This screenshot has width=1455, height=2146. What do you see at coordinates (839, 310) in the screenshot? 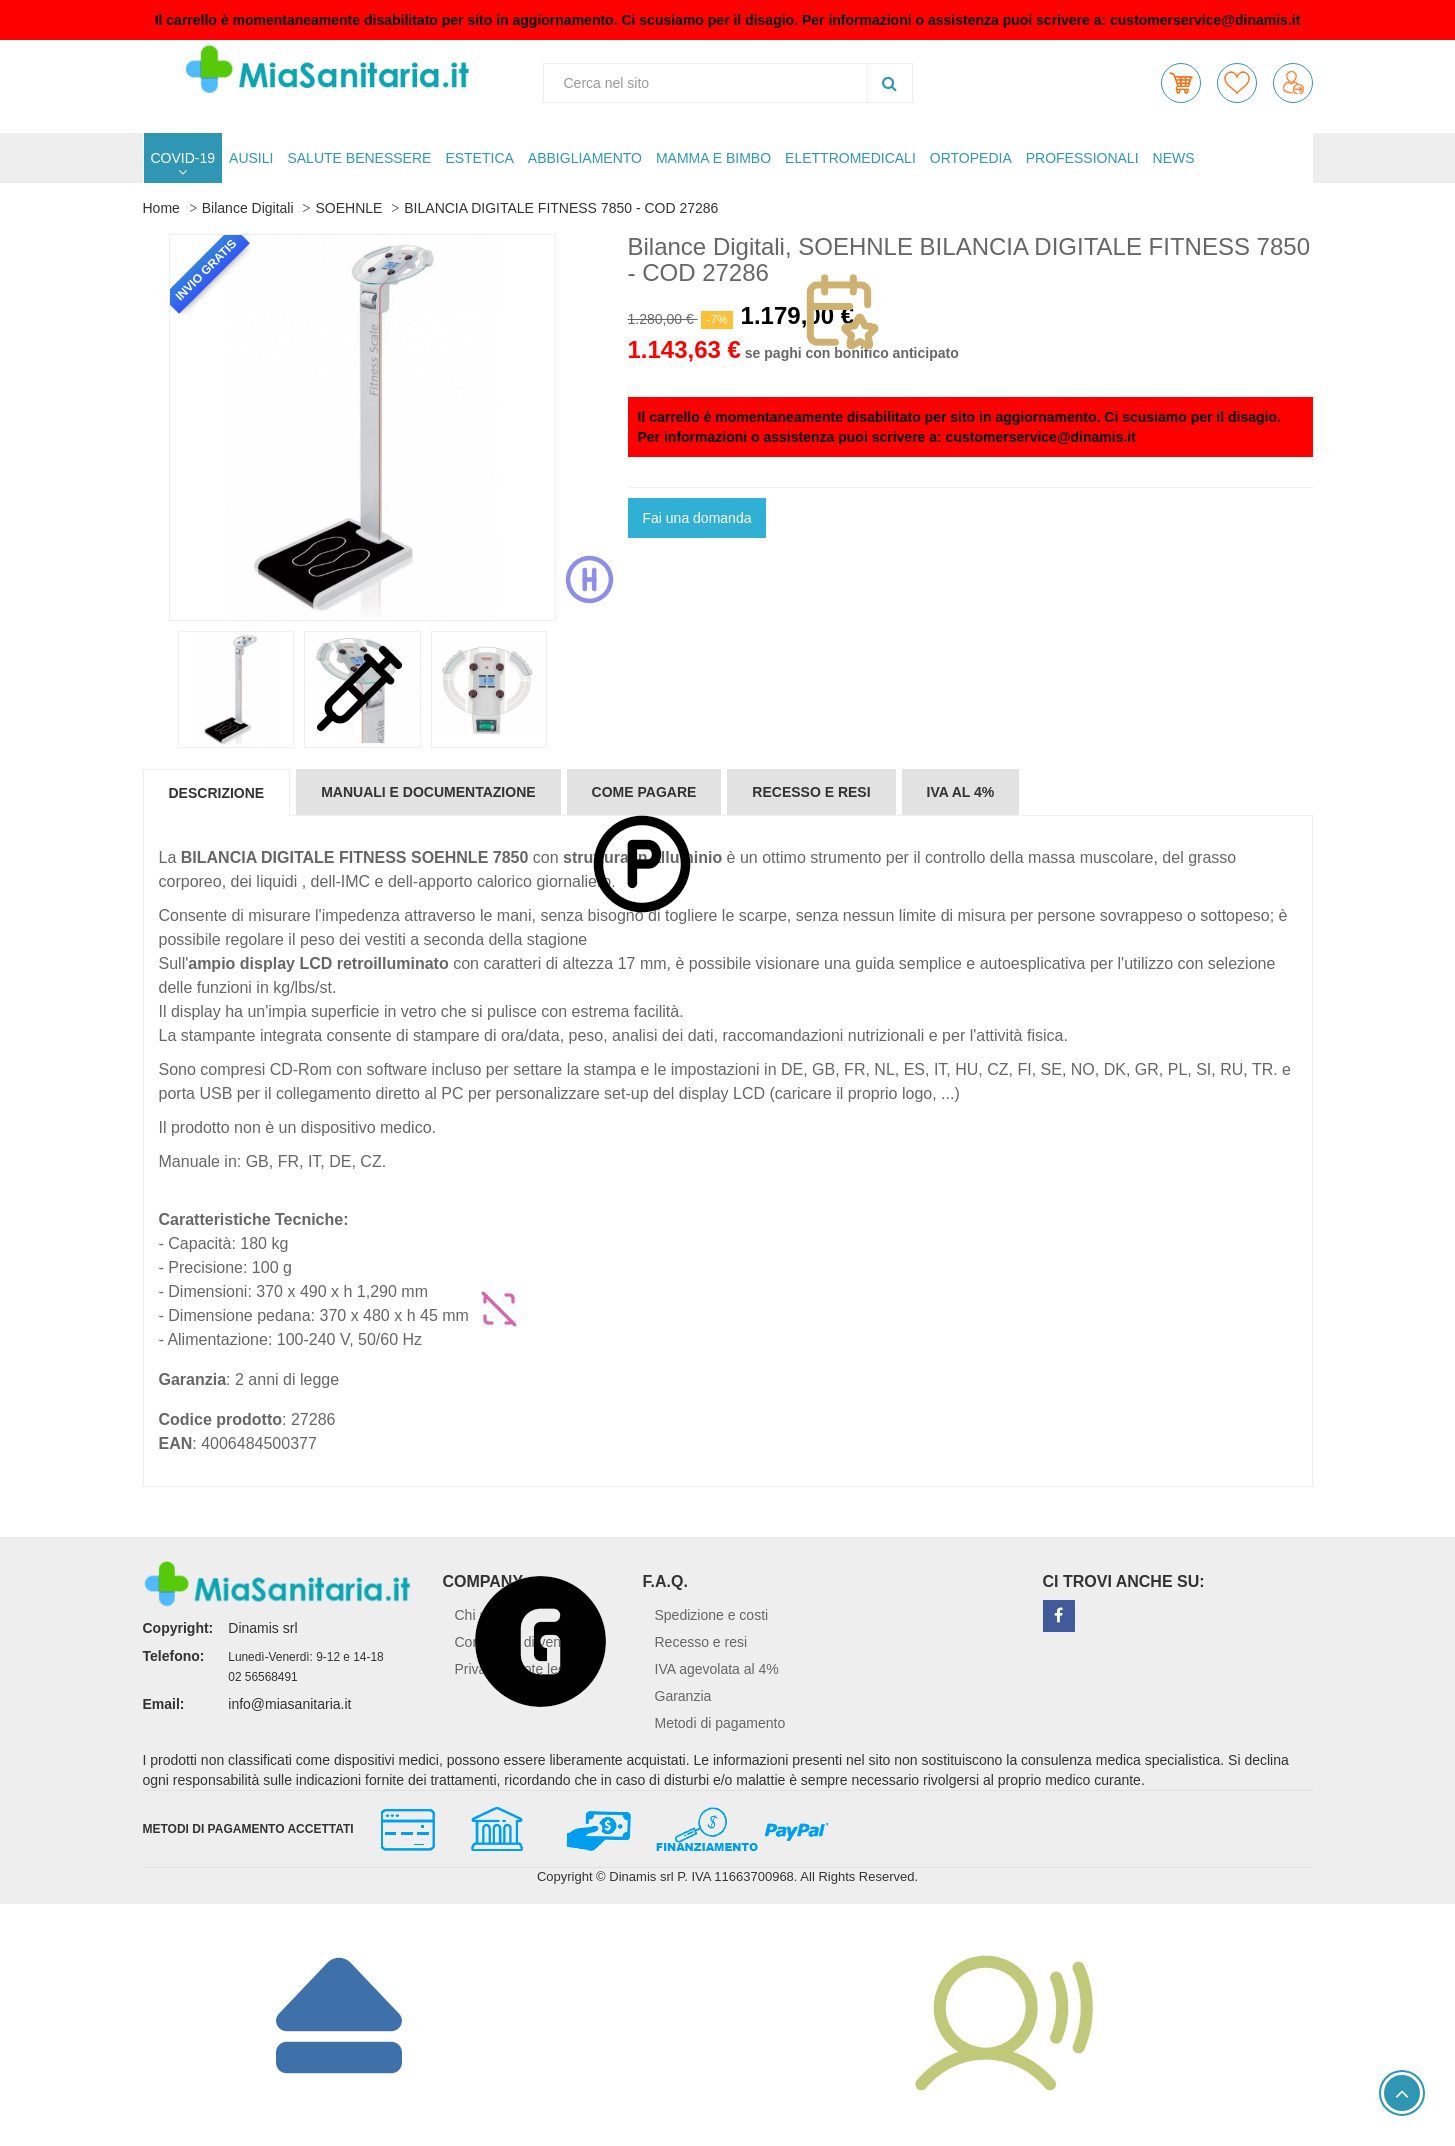
I see `view starred or favorite events` at bounding box center [839, 310].